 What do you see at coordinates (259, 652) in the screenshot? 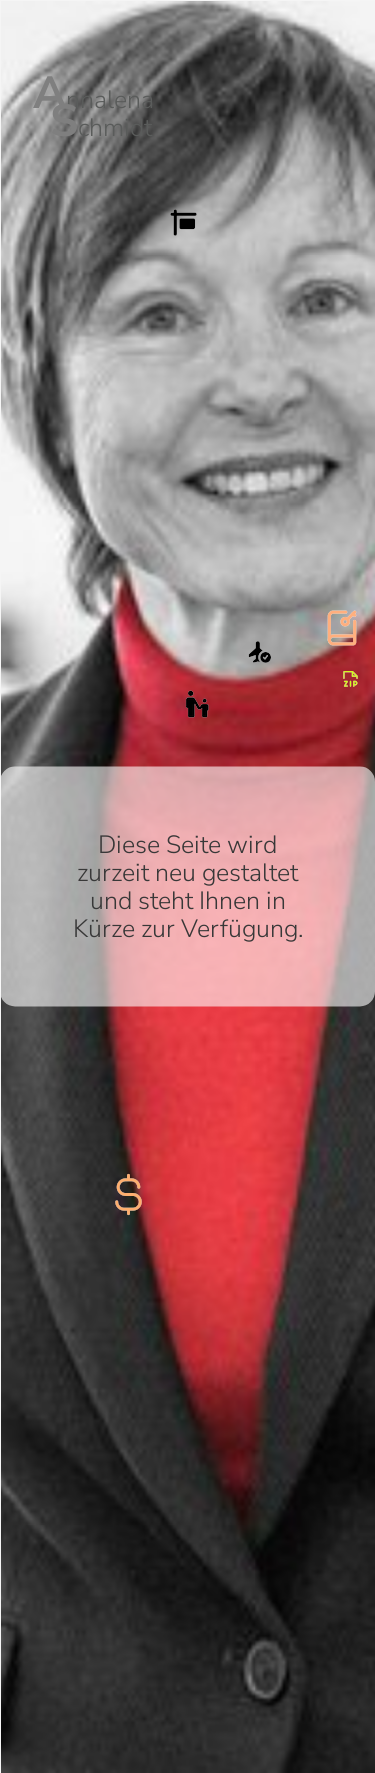
I see `flight booking confirmed` at bounding box center [259, 652].